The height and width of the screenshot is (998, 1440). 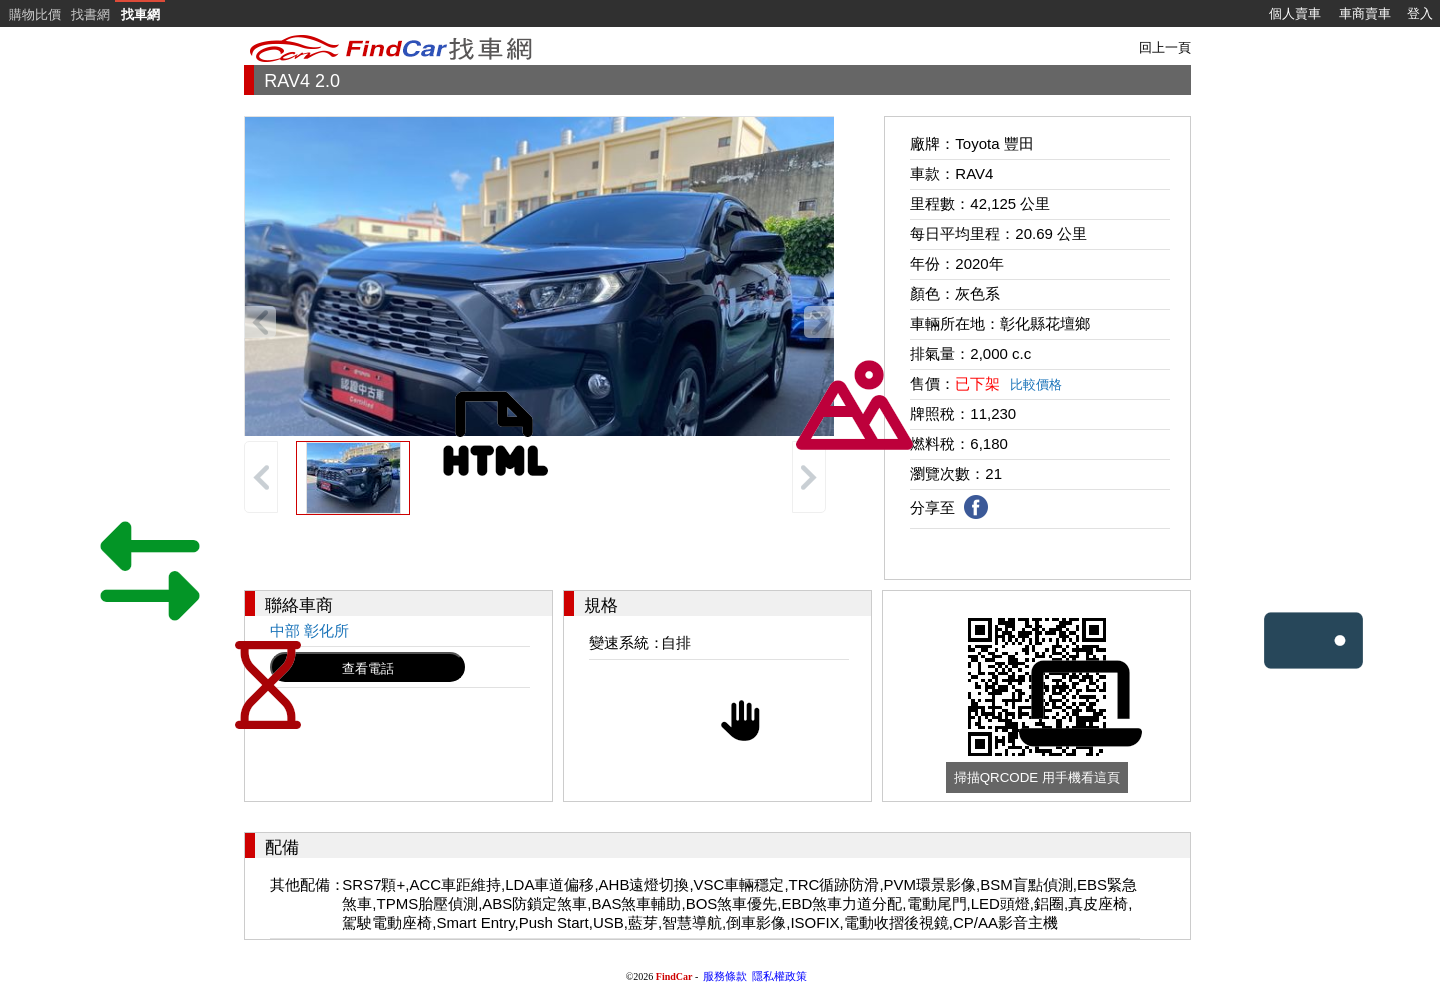 What do you see at coordinates (1080, 703) in the screenshot?
I see `switch to desktop view` at bounding box center [1080, 703].